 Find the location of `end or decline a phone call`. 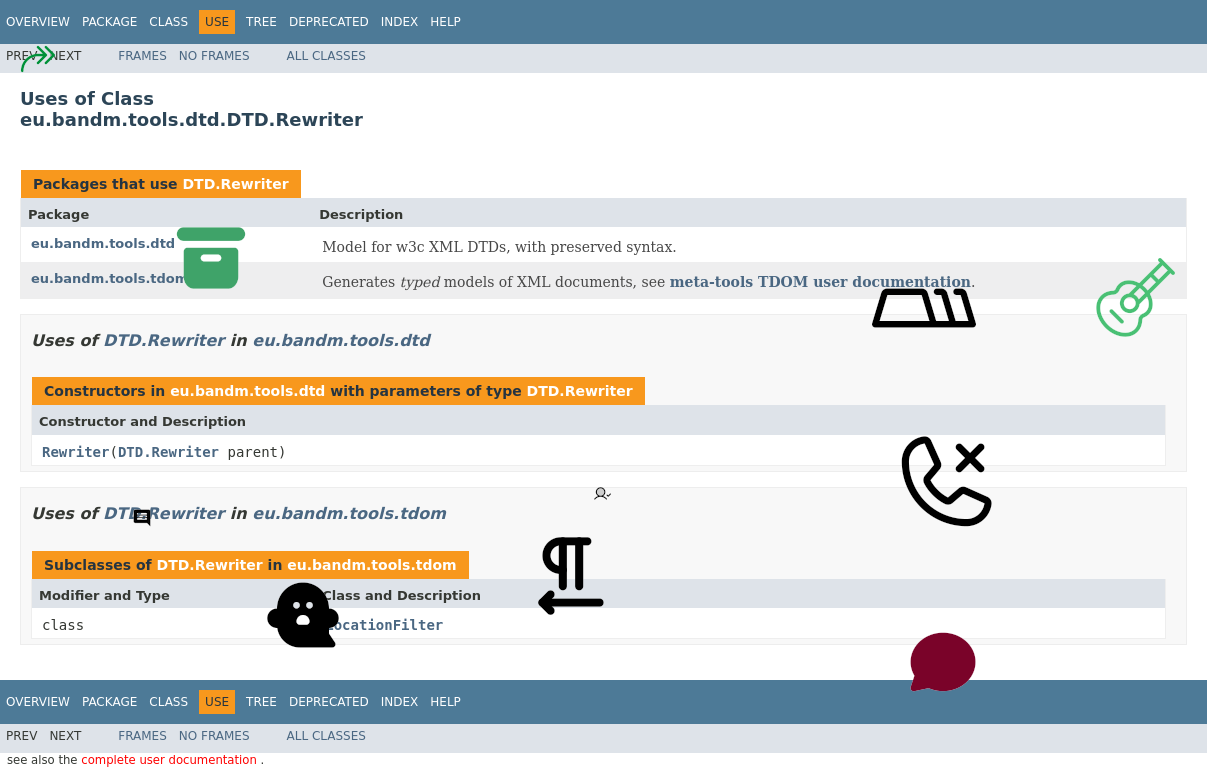

end or decline a phone call is located at coordinates (948, 479).